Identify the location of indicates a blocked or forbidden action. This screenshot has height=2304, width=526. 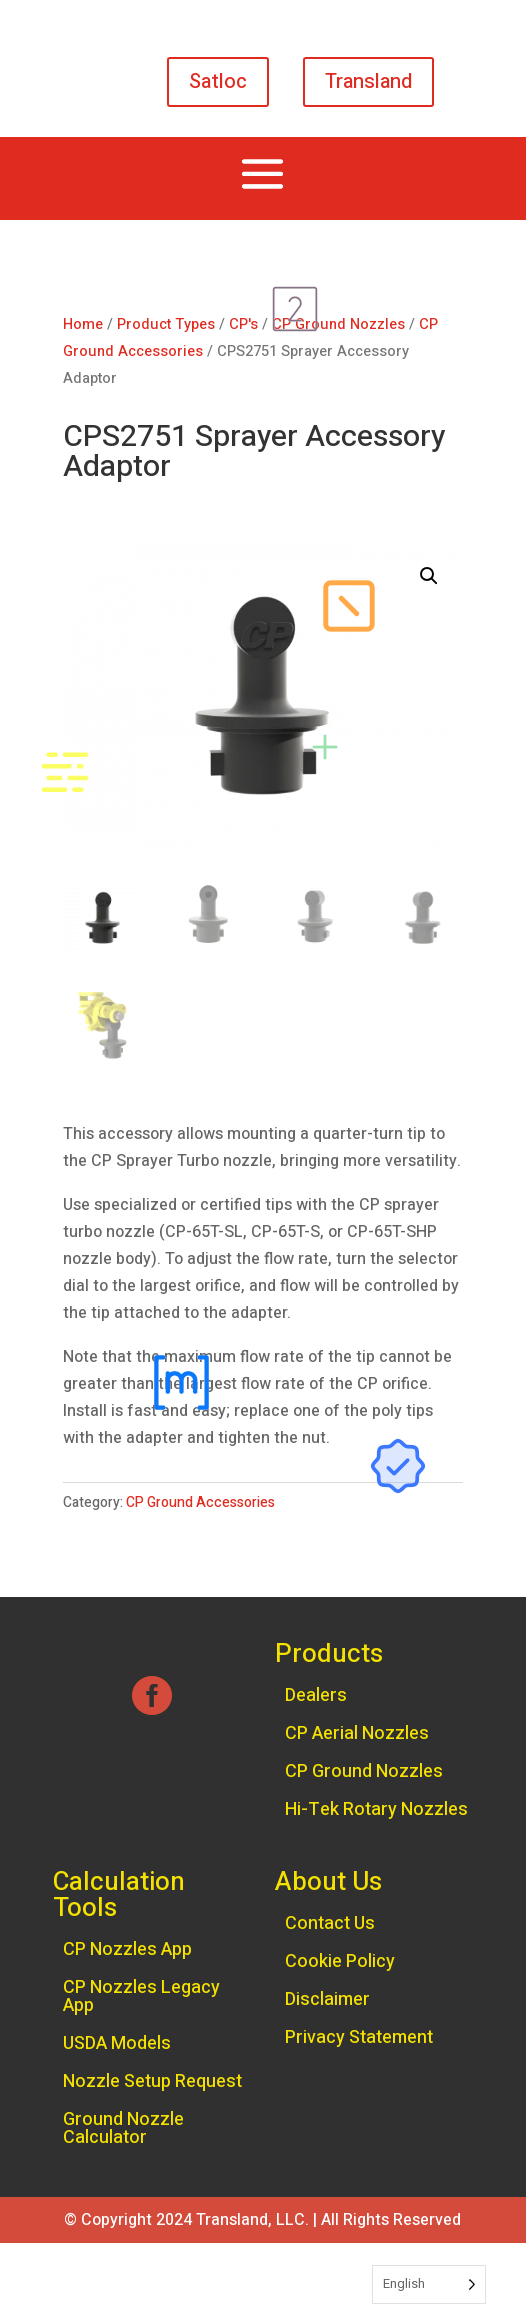
(349, 606).